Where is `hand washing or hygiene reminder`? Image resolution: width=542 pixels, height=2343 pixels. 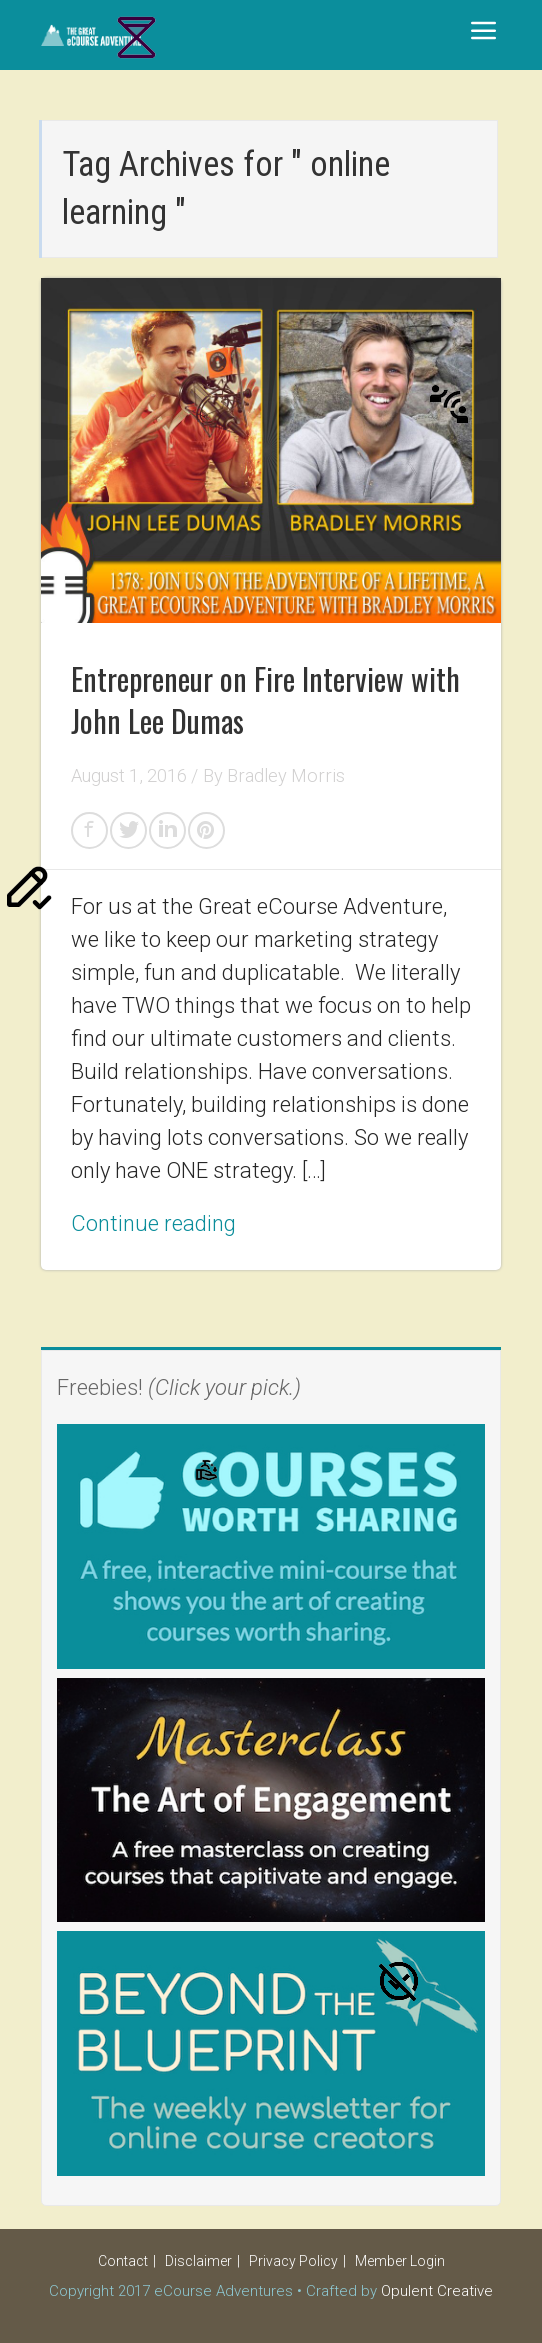 hand washing or hygiene reminder is located at coordinates (207, 1470).